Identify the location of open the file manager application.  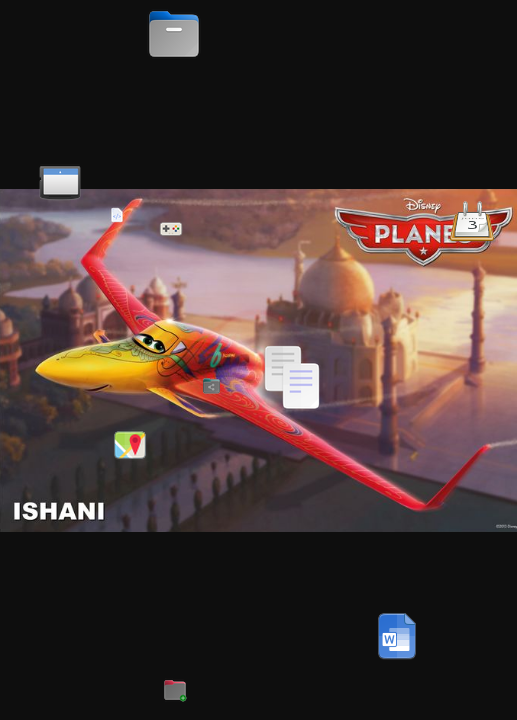
(174, 34).